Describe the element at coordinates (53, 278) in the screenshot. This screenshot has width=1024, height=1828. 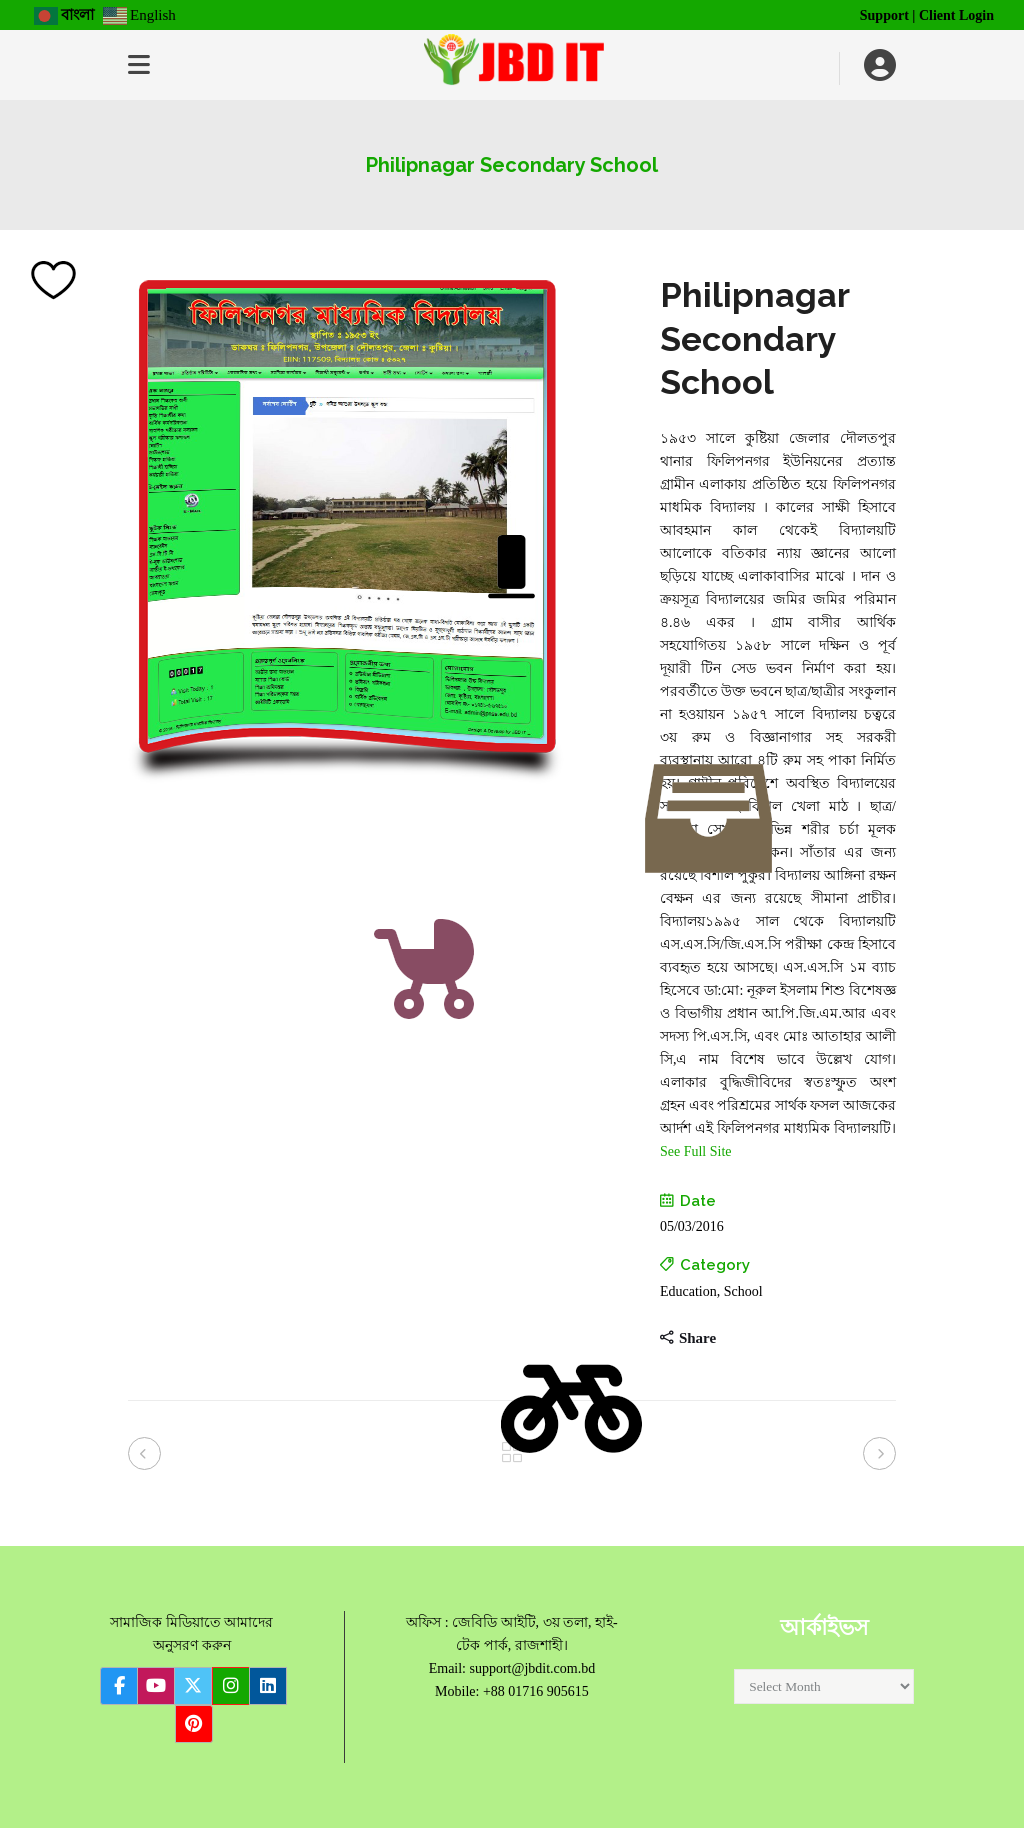
I see `add to favorites` at that location.